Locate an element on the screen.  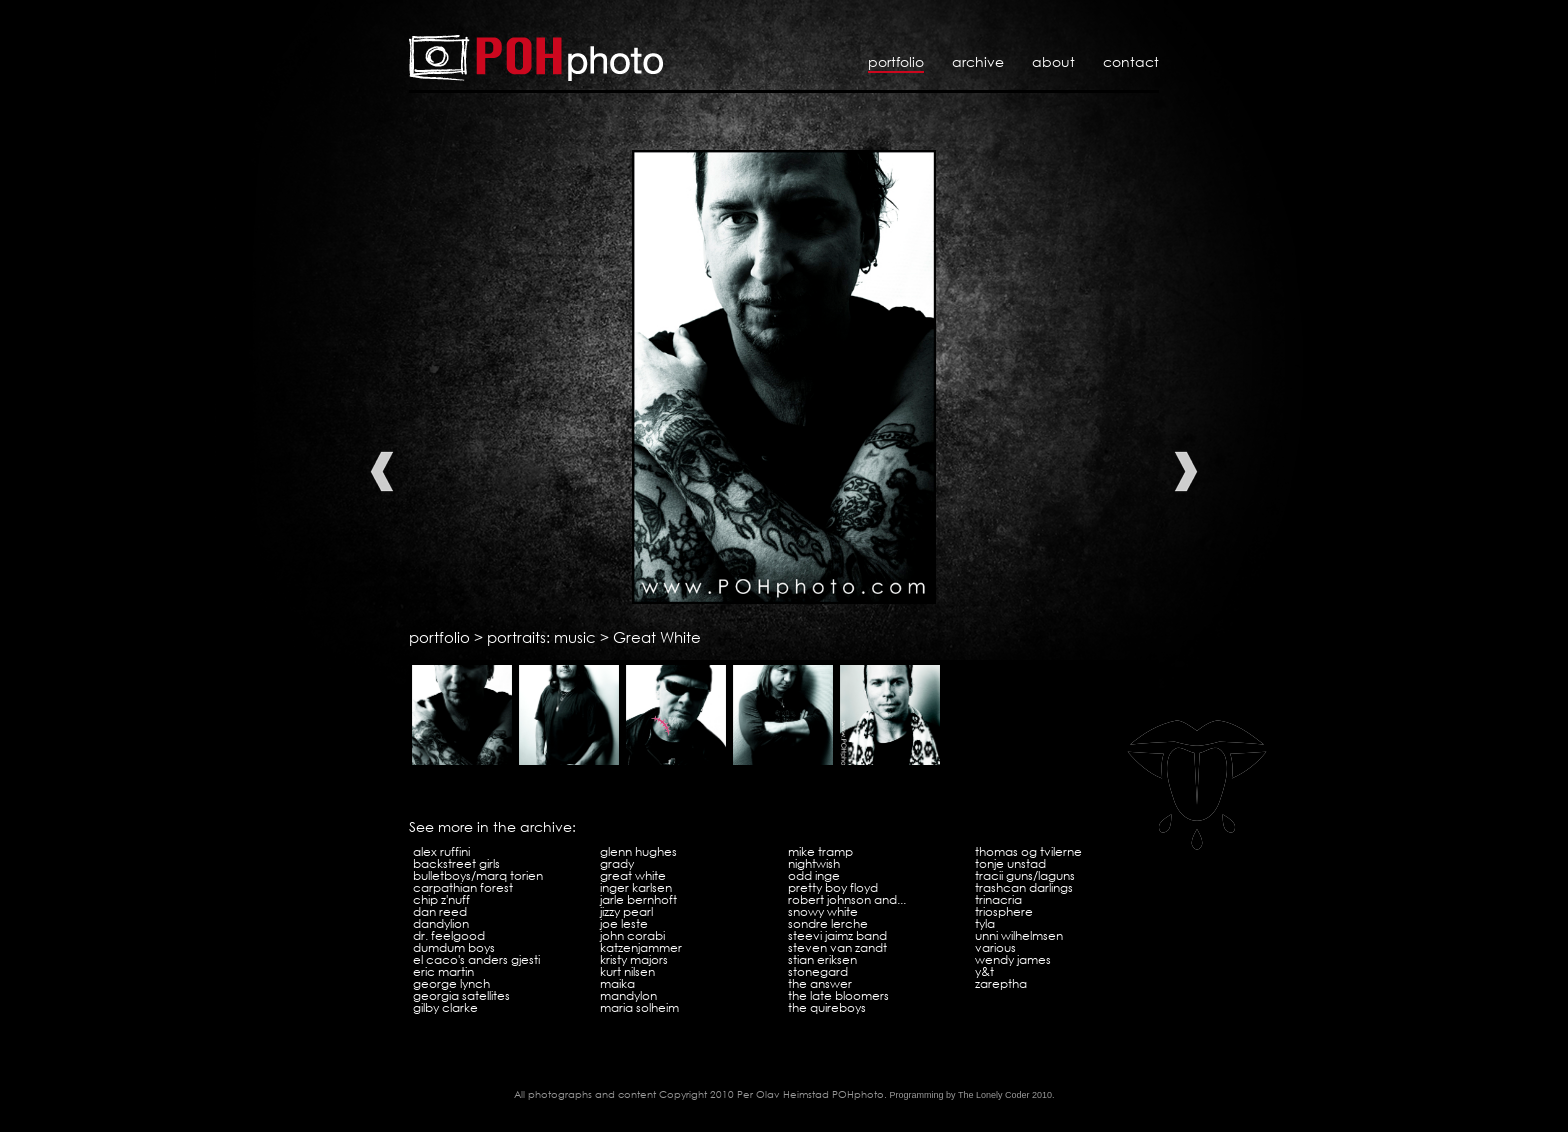
indicates damage or injury status in a game is located at coordinates (661, 726).